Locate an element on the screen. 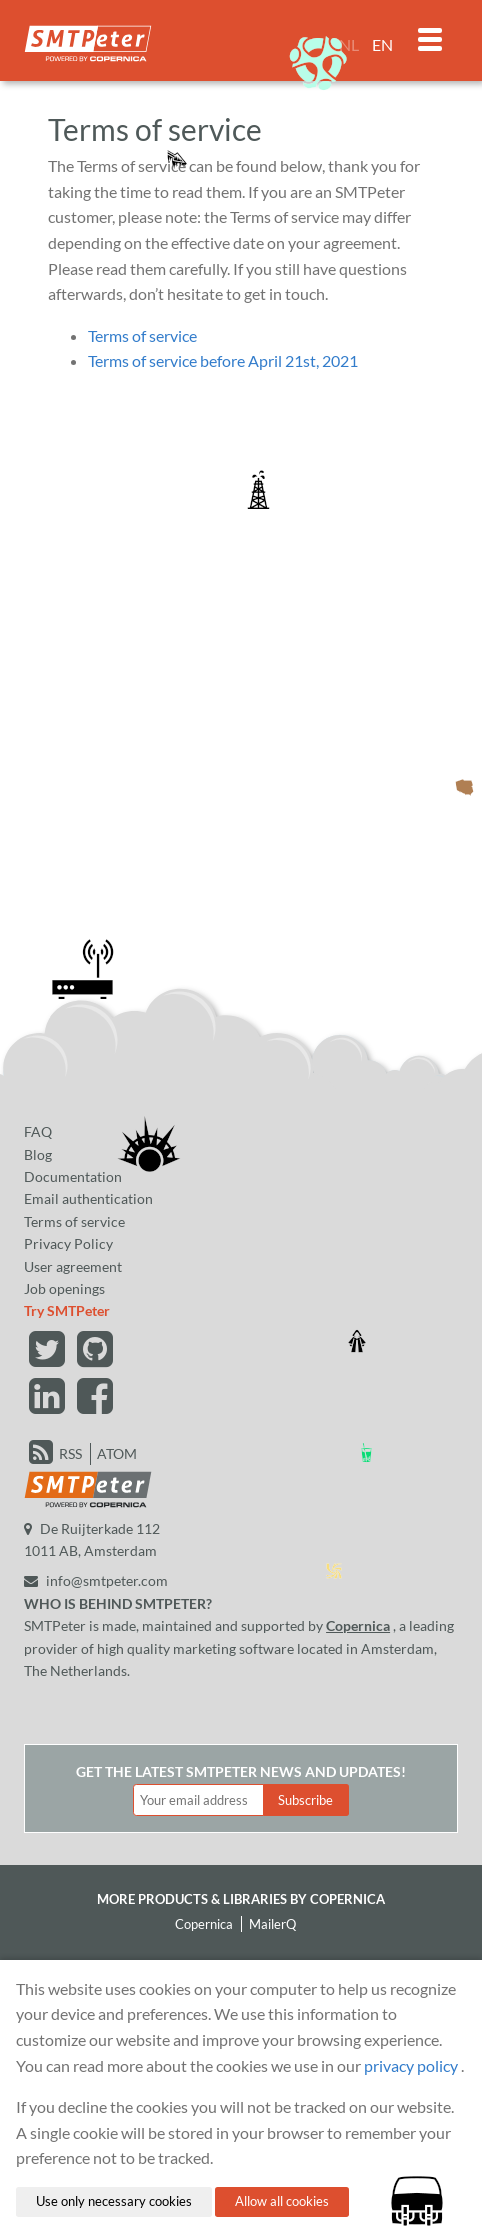  select Poland as your country or region is located at coordinates (464, 787).